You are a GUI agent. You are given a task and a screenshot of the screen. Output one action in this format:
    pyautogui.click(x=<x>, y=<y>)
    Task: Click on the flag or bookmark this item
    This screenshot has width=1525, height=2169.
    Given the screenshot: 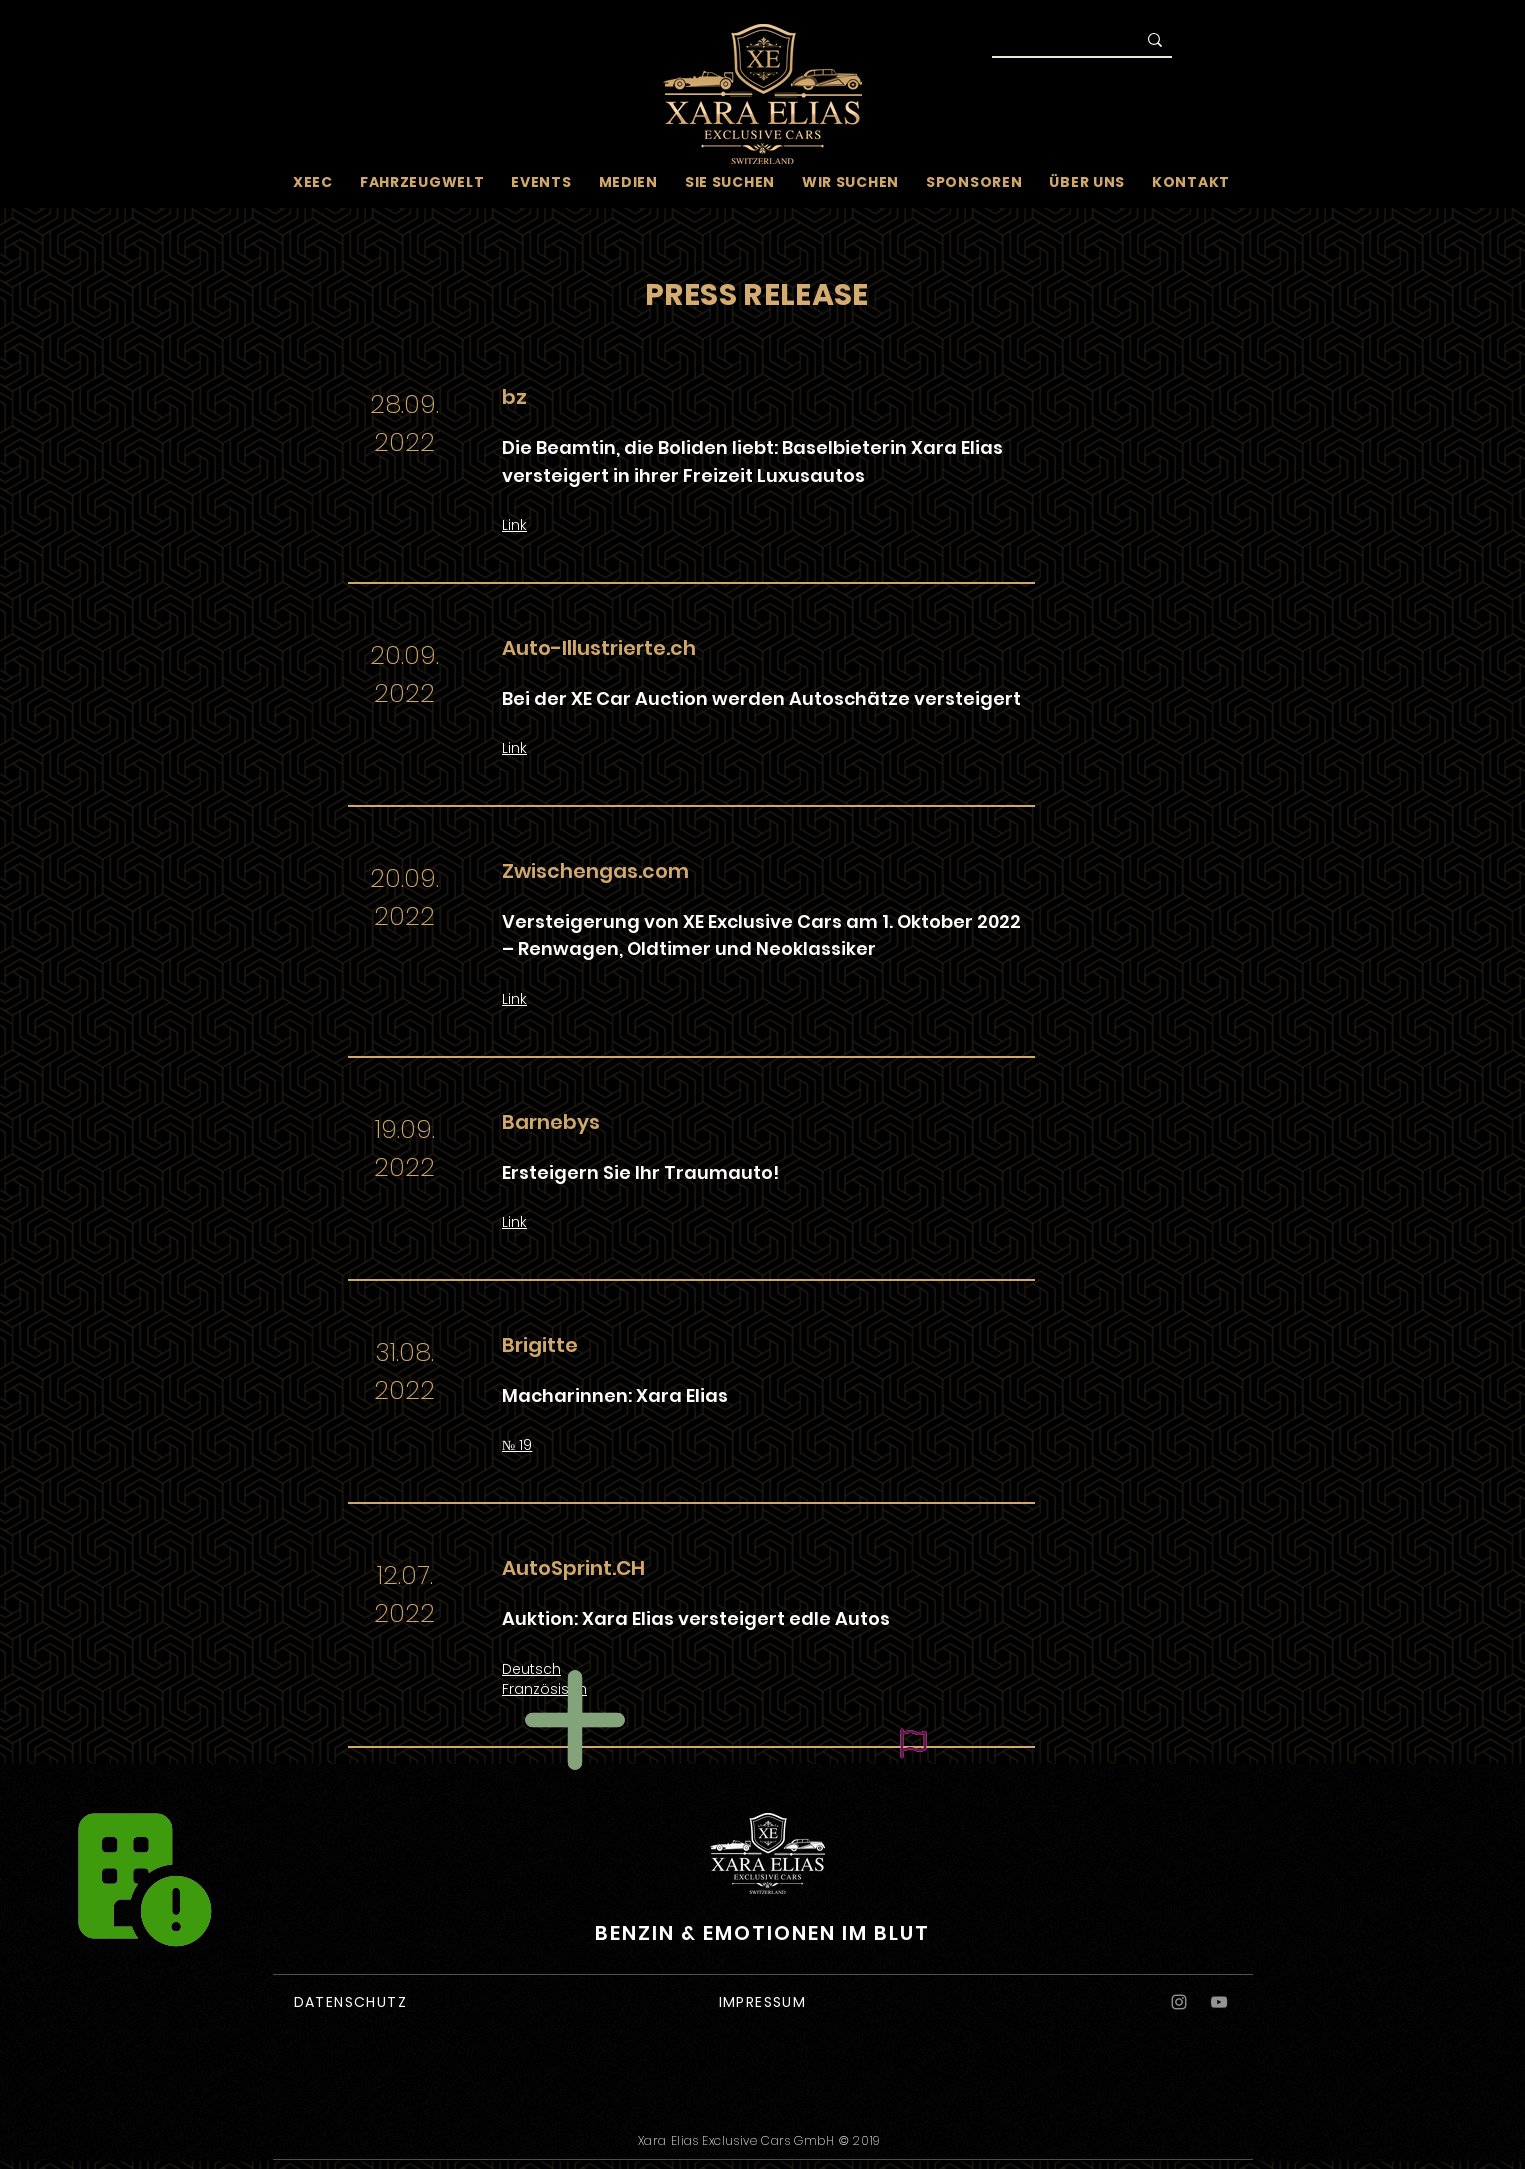 What is the action you would take?
    pyautogui.click(x=913, y=1743)
    